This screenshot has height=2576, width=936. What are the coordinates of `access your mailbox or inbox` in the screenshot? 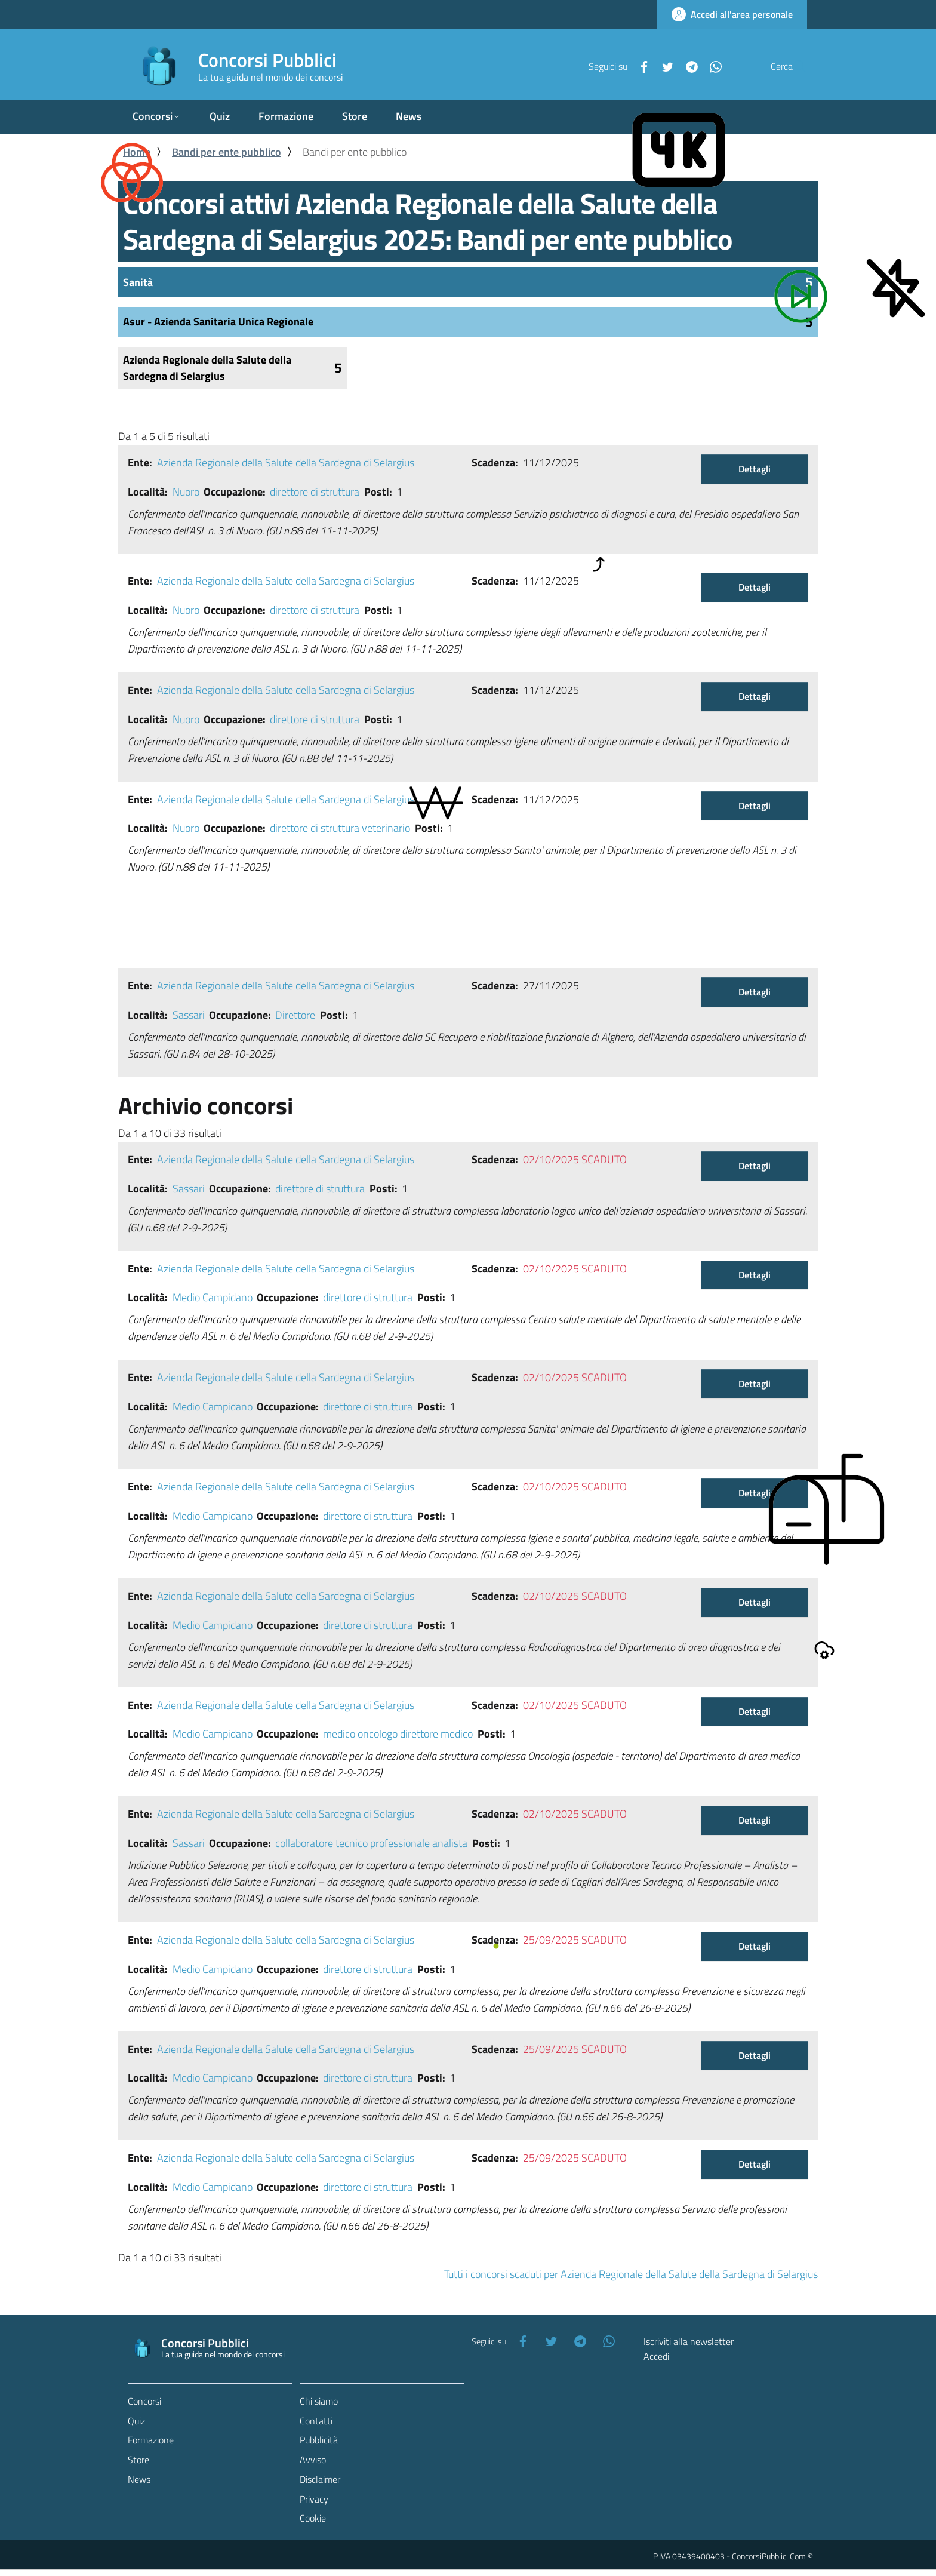 It's located at (826, 1511).